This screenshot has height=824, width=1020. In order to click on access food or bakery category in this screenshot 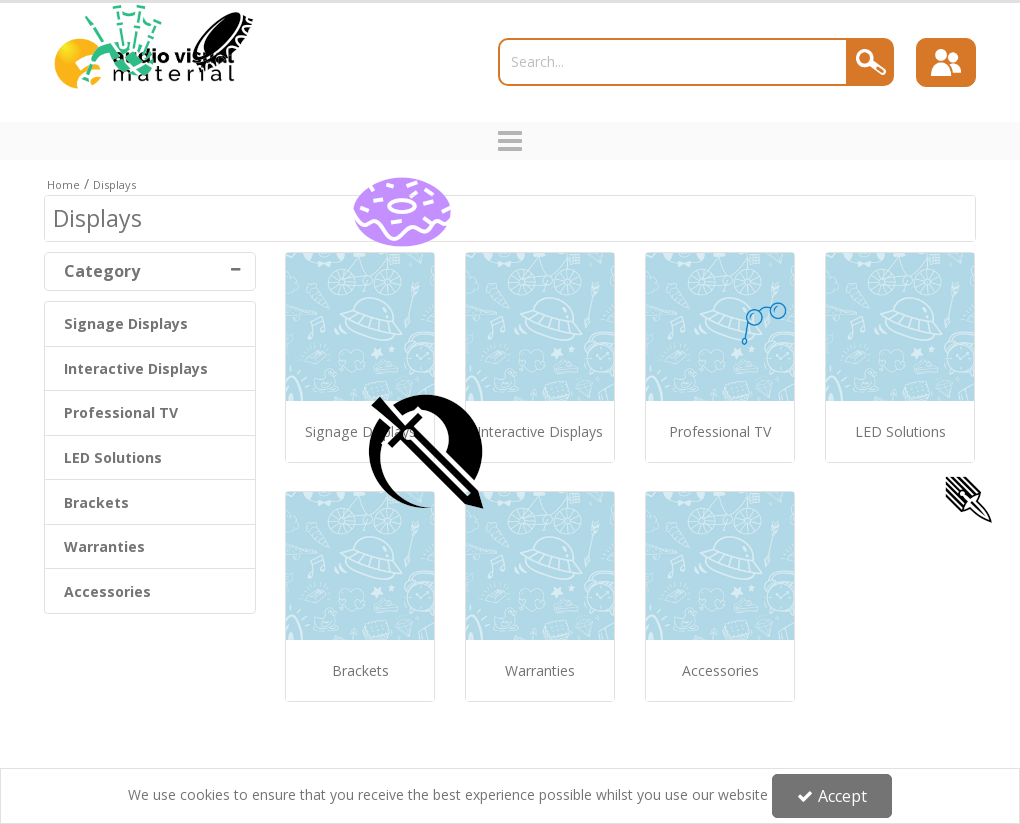, I will do `click(402, 212)`.